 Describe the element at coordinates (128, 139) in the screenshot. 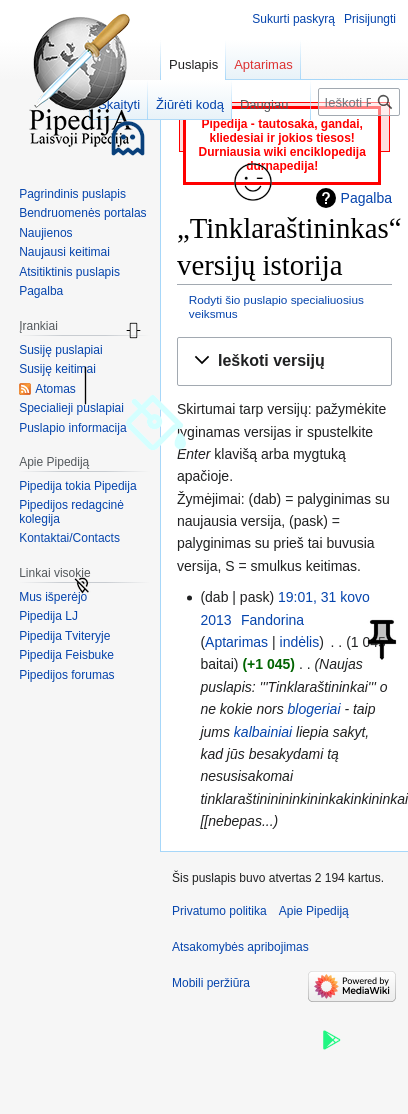

I see `enable ghost mode or incognito browsing` at that location.